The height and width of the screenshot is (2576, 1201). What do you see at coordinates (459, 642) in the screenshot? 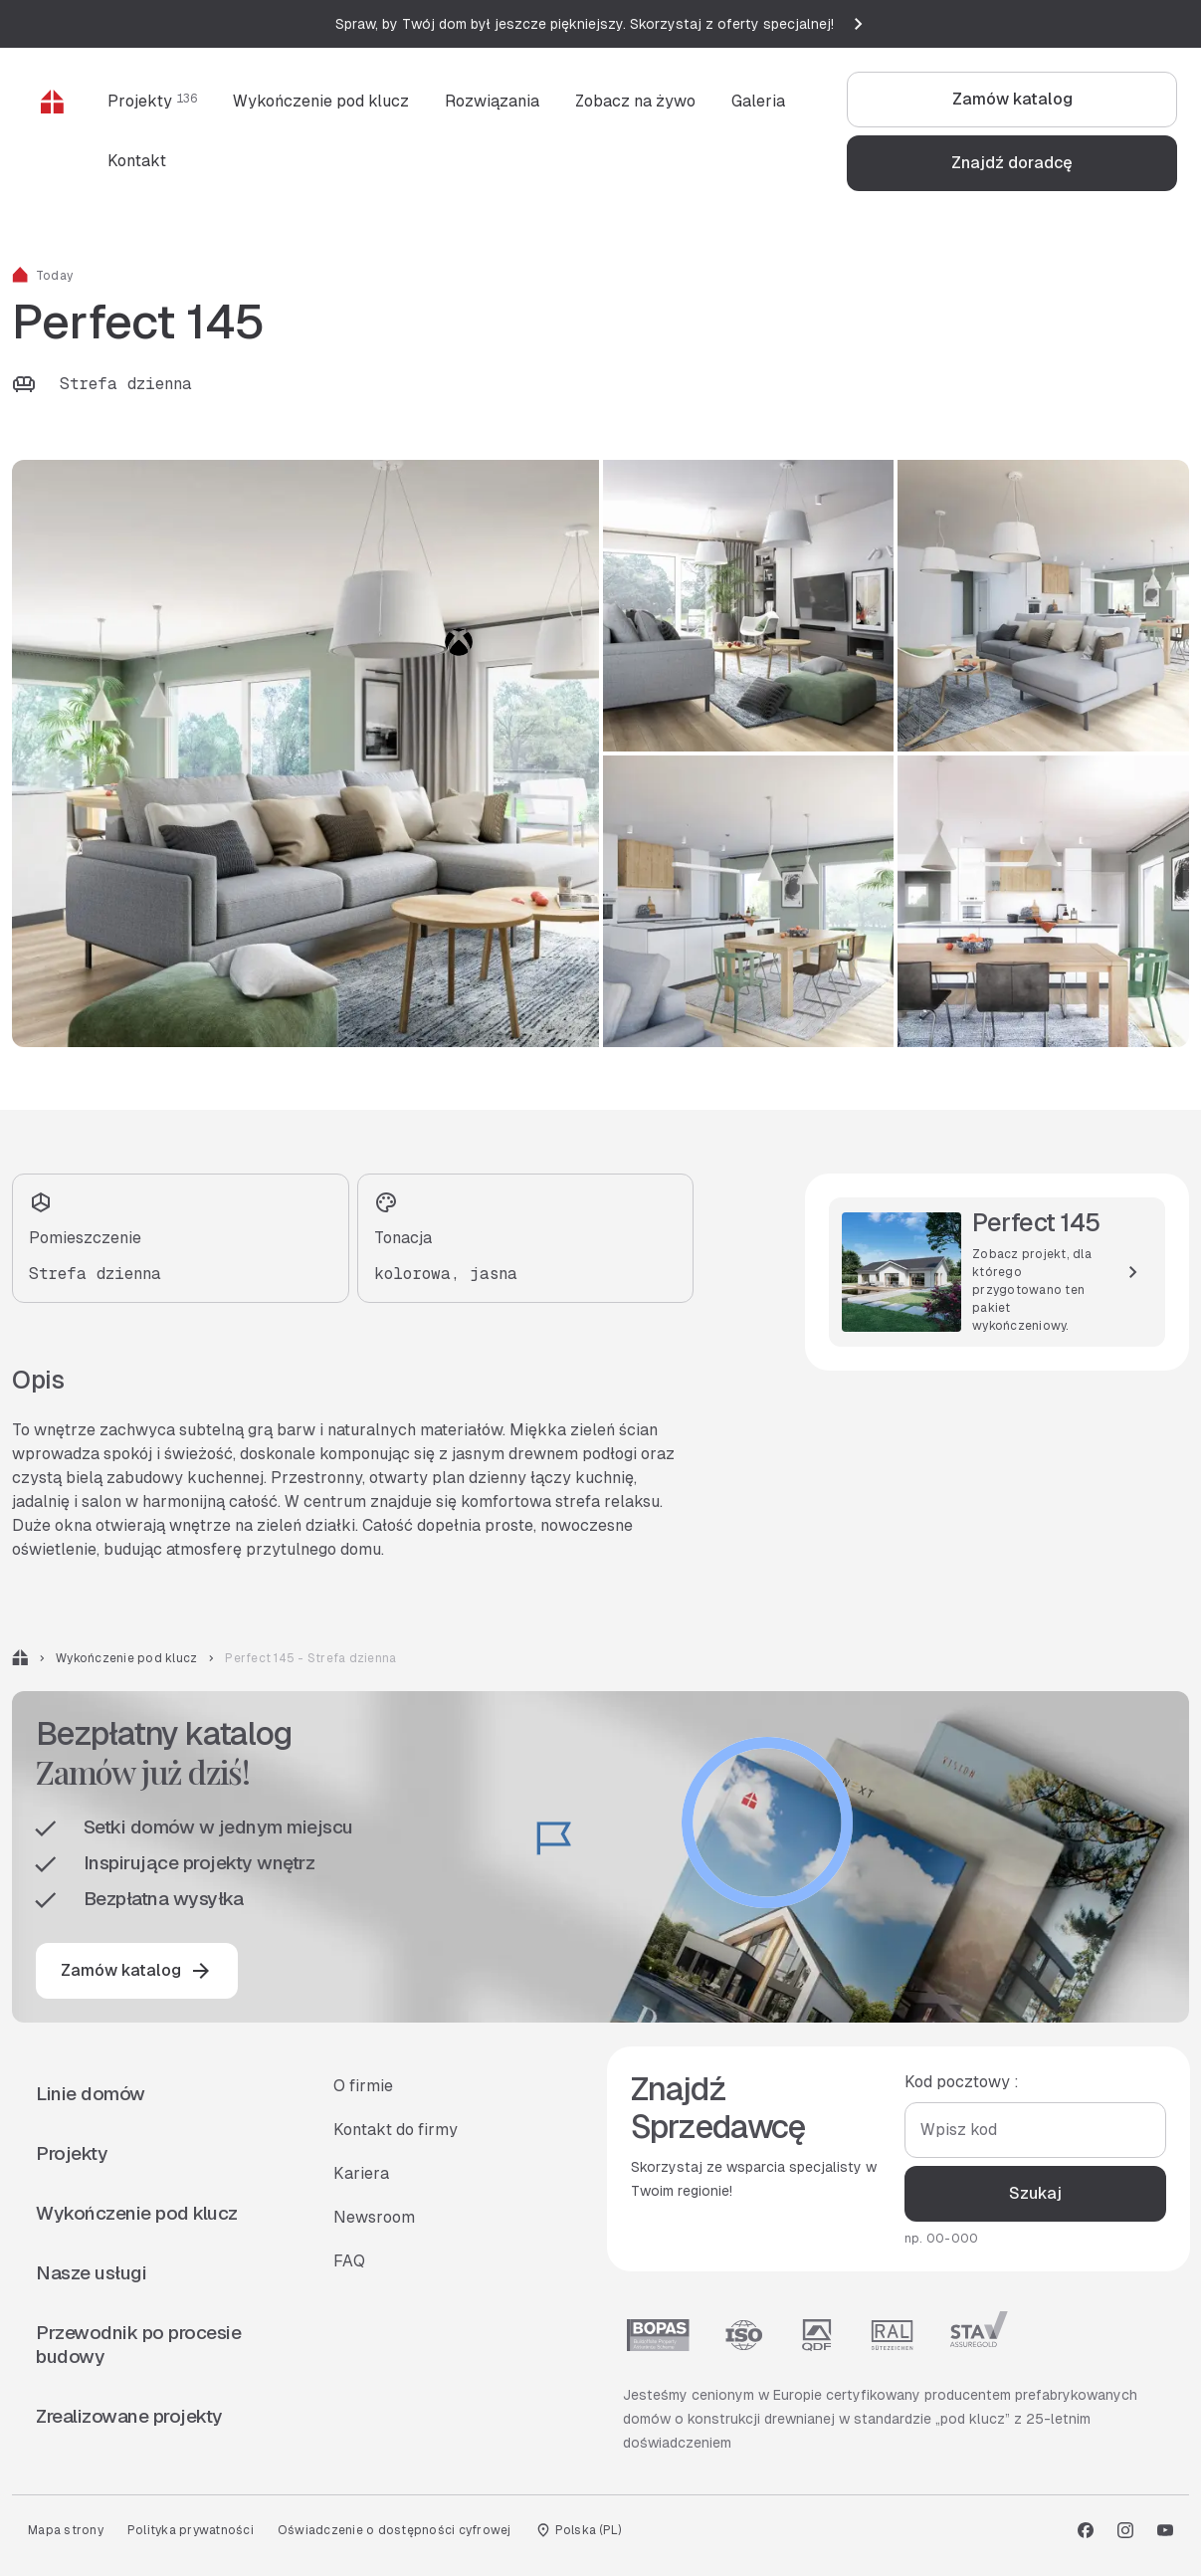
I see `open xbox app or gaming hub` at bounding box center [459, 642].